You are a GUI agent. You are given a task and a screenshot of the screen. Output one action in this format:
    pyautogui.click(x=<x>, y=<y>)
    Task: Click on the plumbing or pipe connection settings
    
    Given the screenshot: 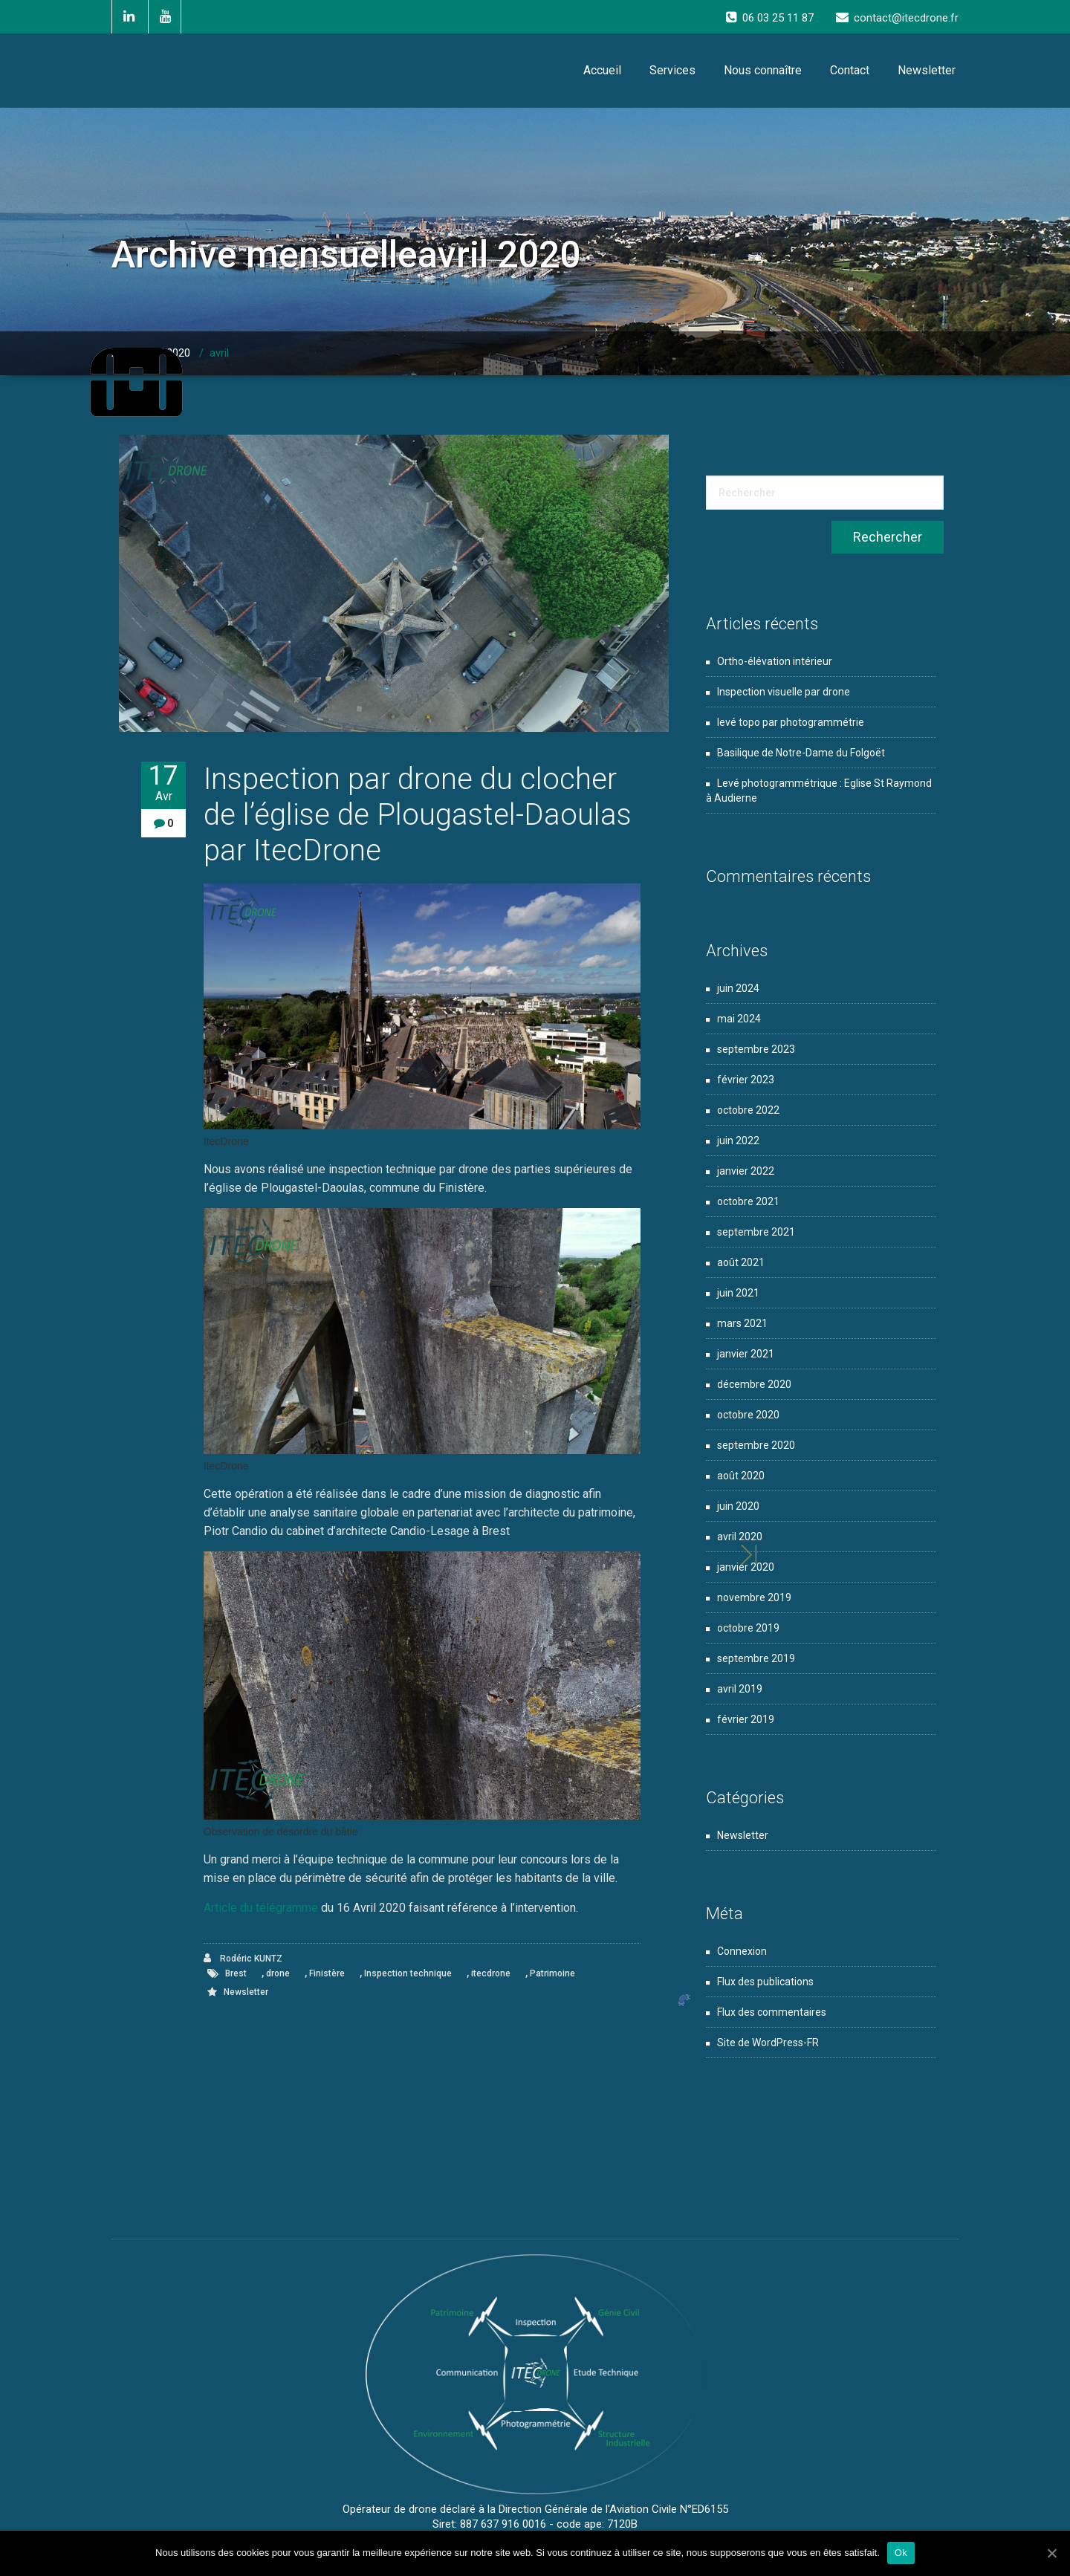 What is the action you would take?
    pyautogui.click(x=684, y=1999)
    